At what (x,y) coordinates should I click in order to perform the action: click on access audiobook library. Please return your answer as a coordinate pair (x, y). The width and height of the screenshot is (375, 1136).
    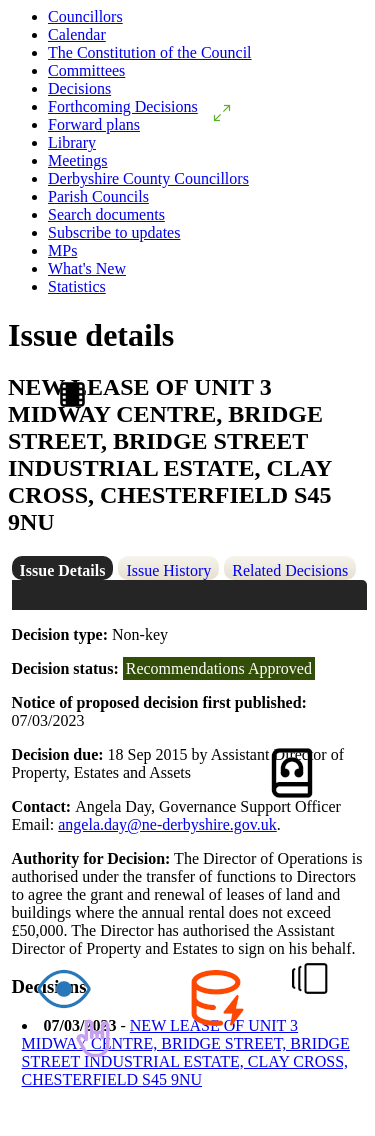
    Looking at the image, I should click on (292, 773).